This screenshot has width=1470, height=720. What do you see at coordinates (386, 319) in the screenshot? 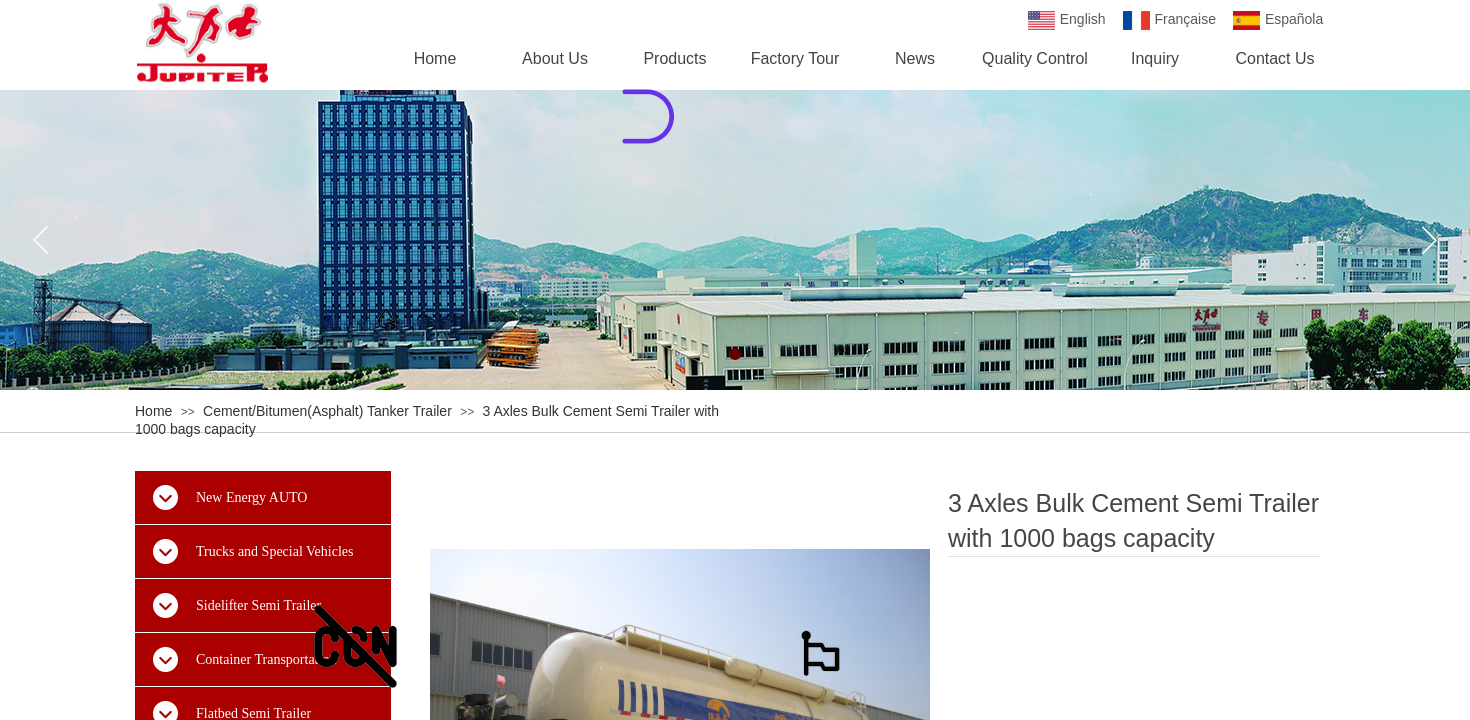
I see `view water bill or usage costs` at bounding box center [386, 319].